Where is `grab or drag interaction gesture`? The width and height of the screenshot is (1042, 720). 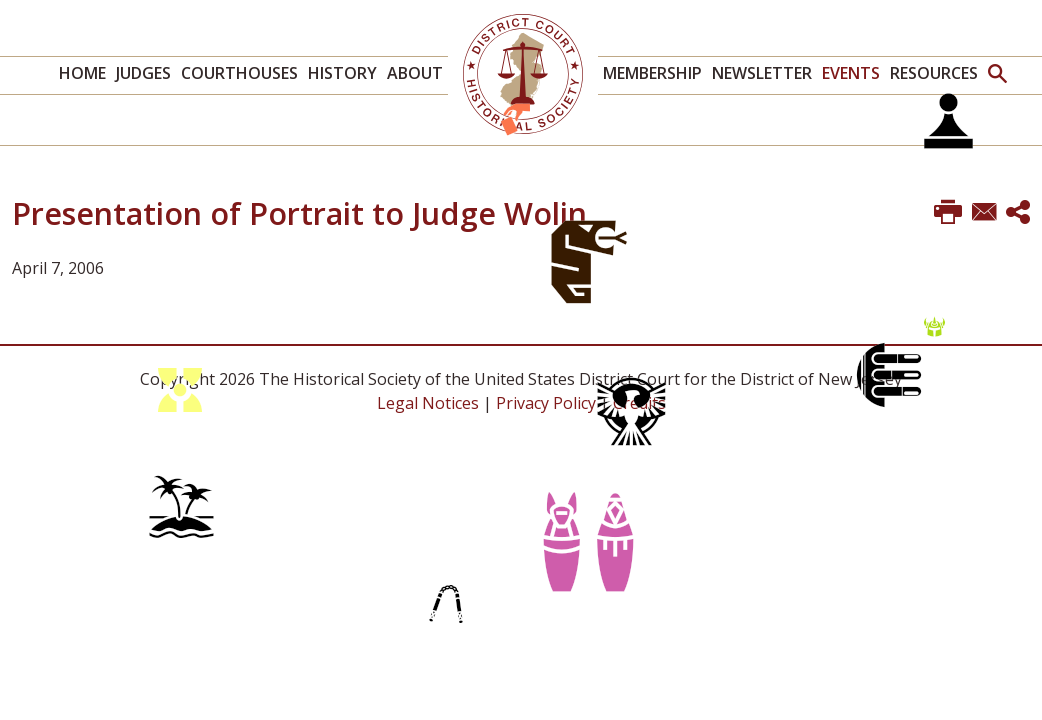 grab or drag interaction gesture is located at coordinates (889, 375).